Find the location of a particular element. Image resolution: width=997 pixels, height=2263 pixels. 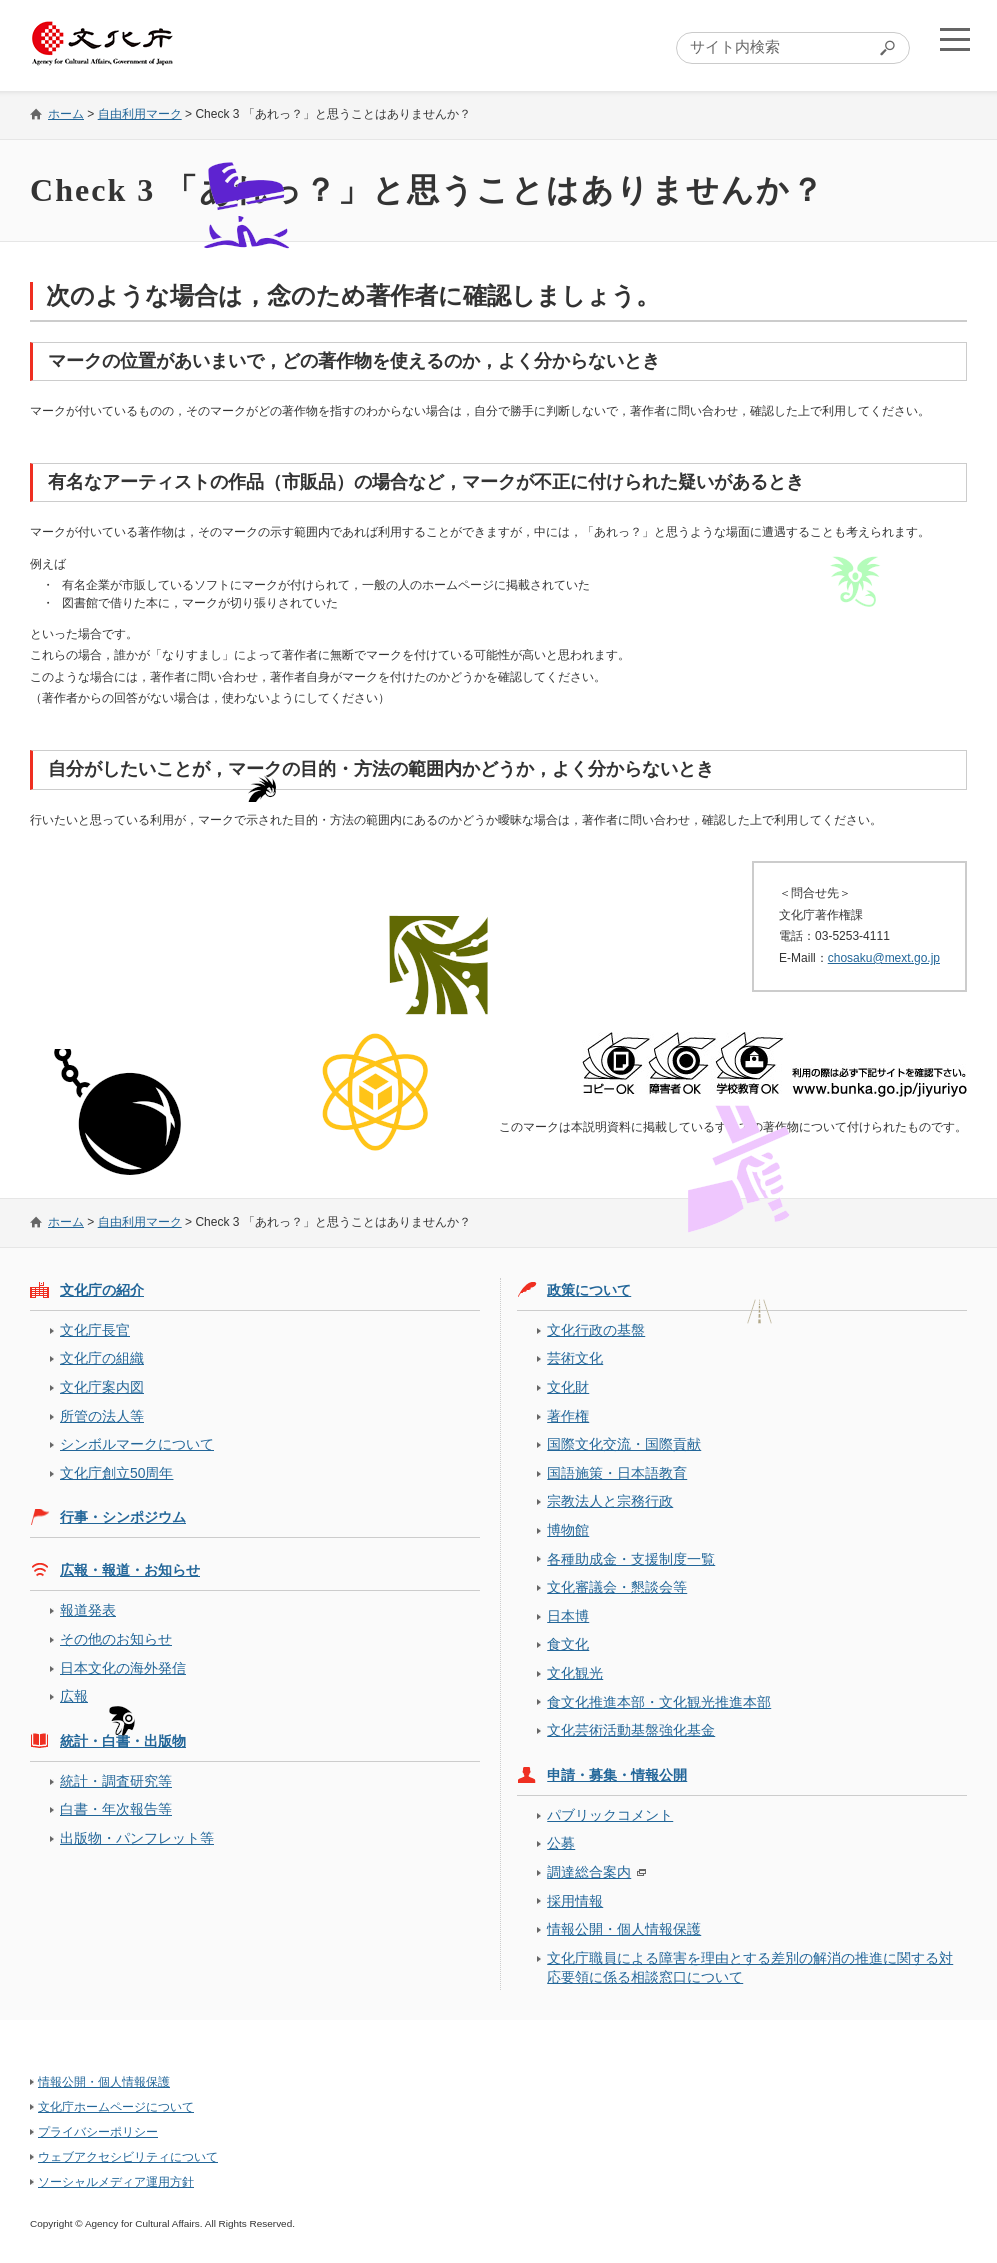

hazard warning indicating slippery surface is located at coordinates (246, 204).